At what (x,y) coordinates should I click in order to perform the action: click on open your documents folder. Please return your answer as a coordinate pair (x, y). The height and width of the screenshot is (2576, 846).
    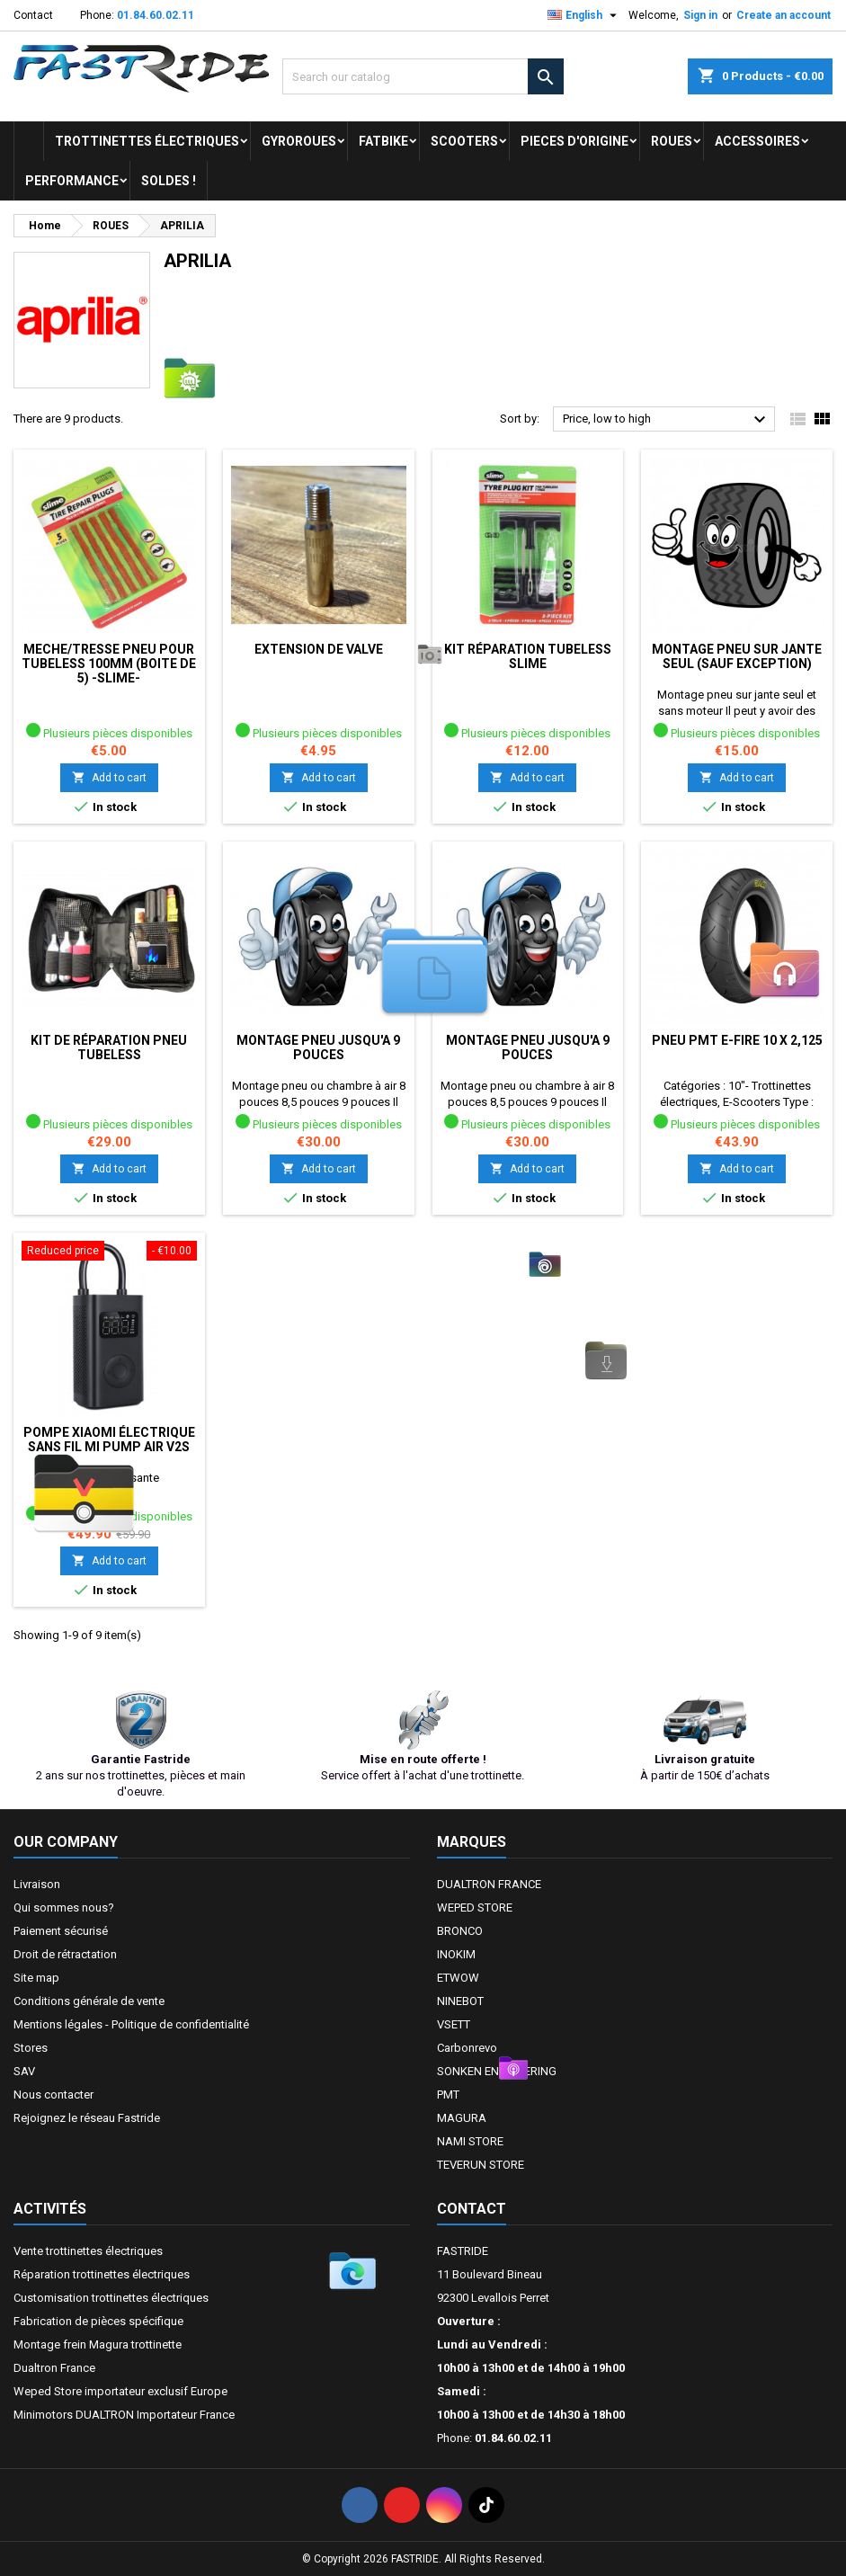
    Looking at the image, I should click on (434, 970).